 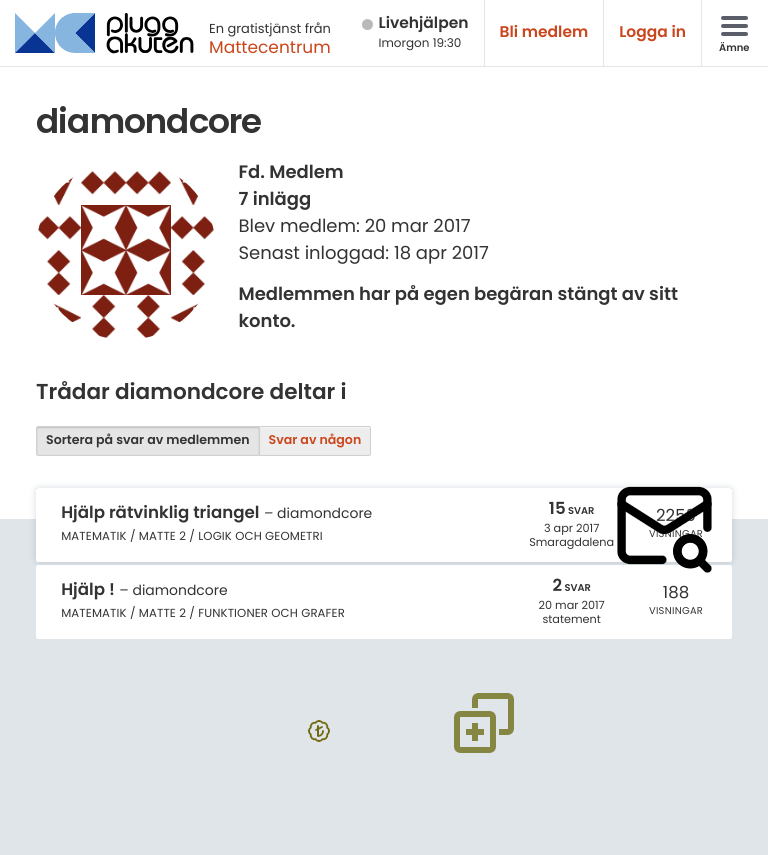 I want to click on search your emails, so click(x=664, y=525).